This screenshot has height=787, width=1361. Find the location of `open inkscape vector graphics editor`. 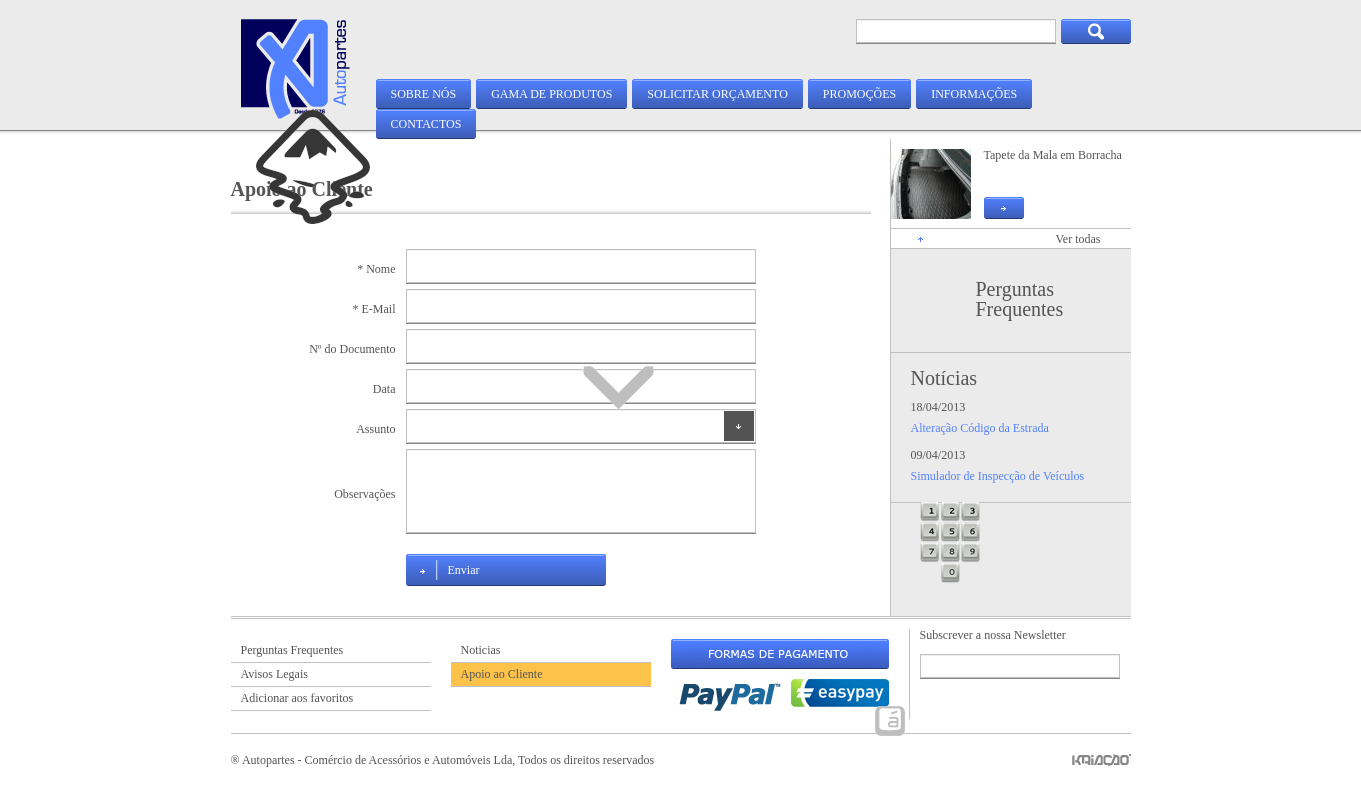

open inkscape vector graphics editor is located at coordinates (313, 167).